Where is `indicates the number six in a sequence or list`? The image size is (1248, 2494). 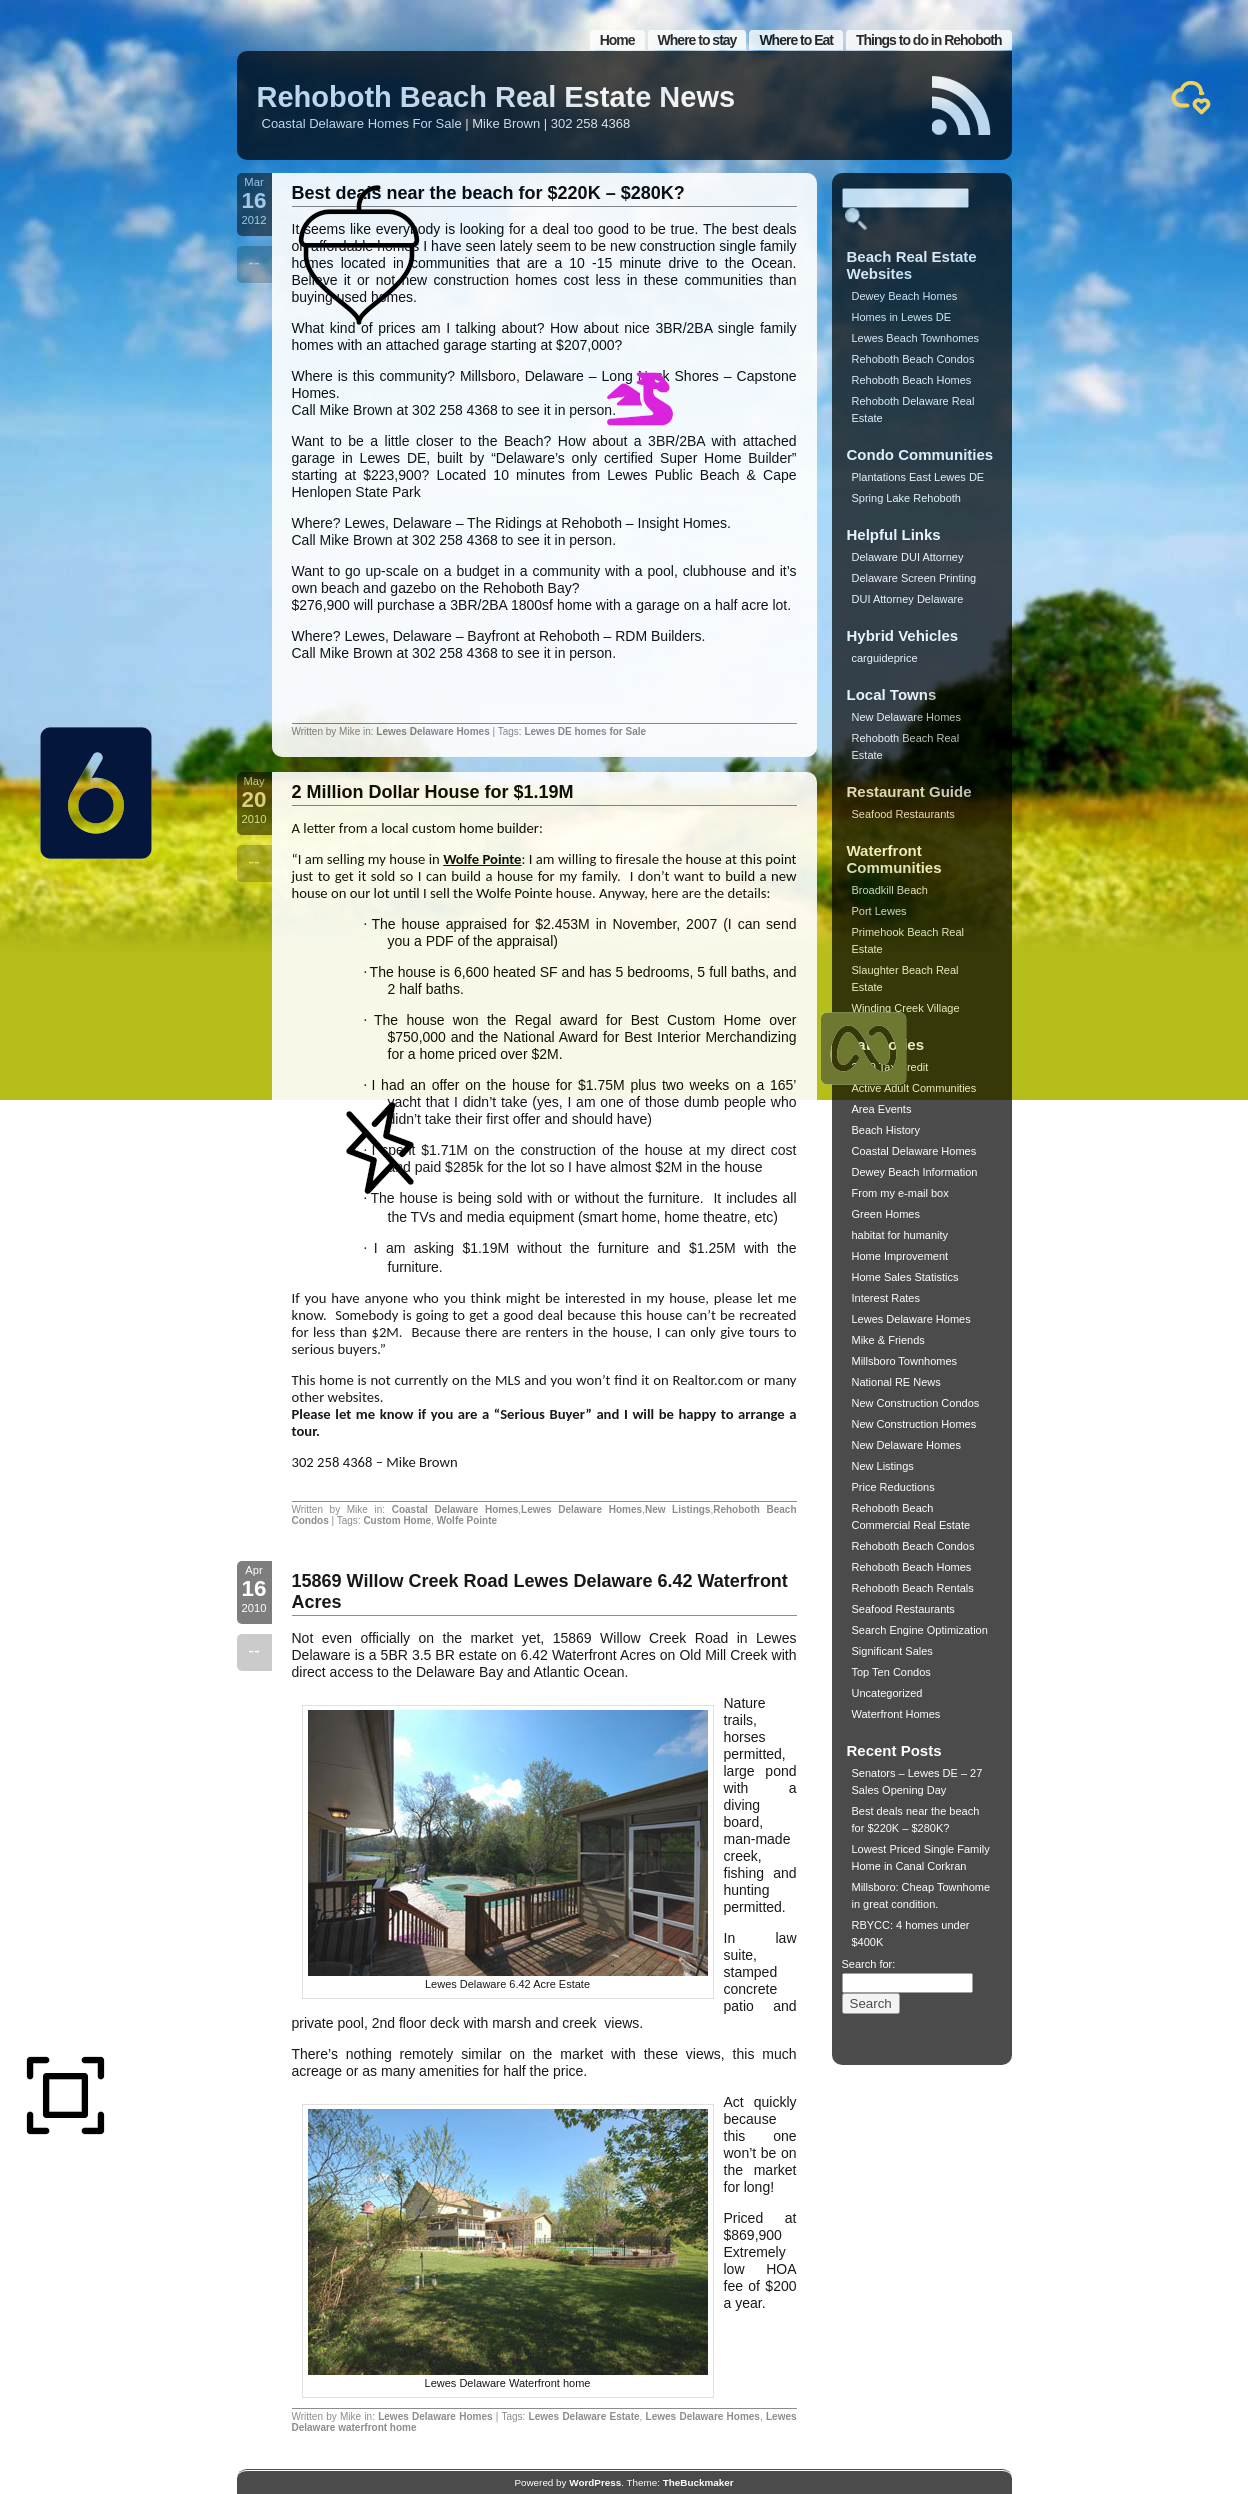
indicates the number six in a sequence or list is located at coordinates (96, 793).